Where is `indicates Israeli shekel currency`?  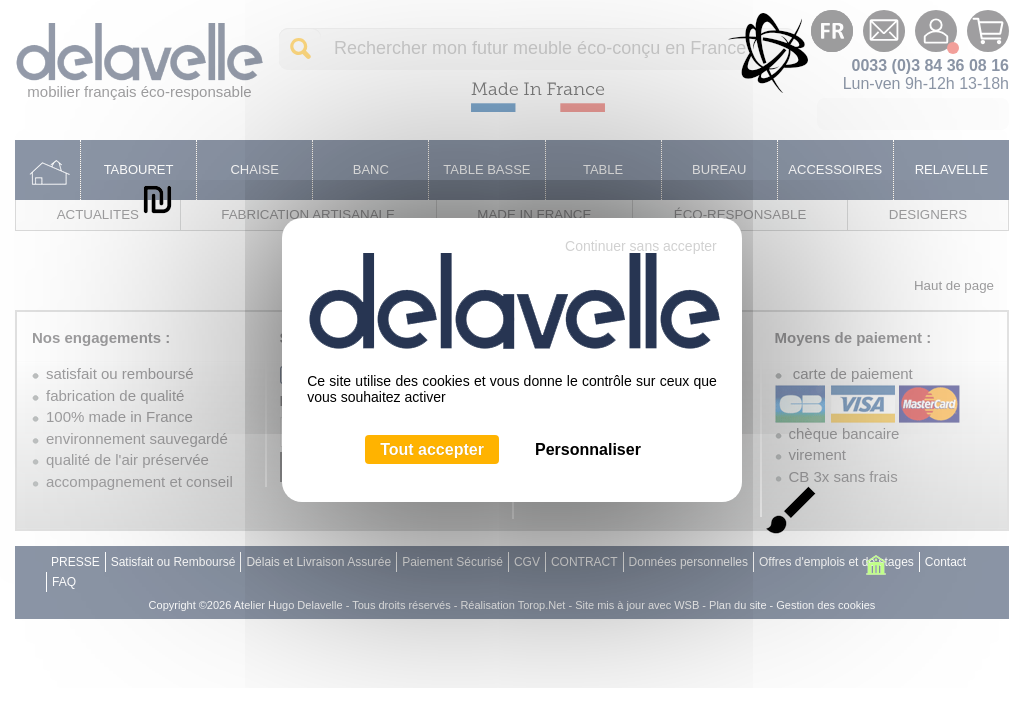 indicates Israeli shekel currency is located at coordinates (157, 199).